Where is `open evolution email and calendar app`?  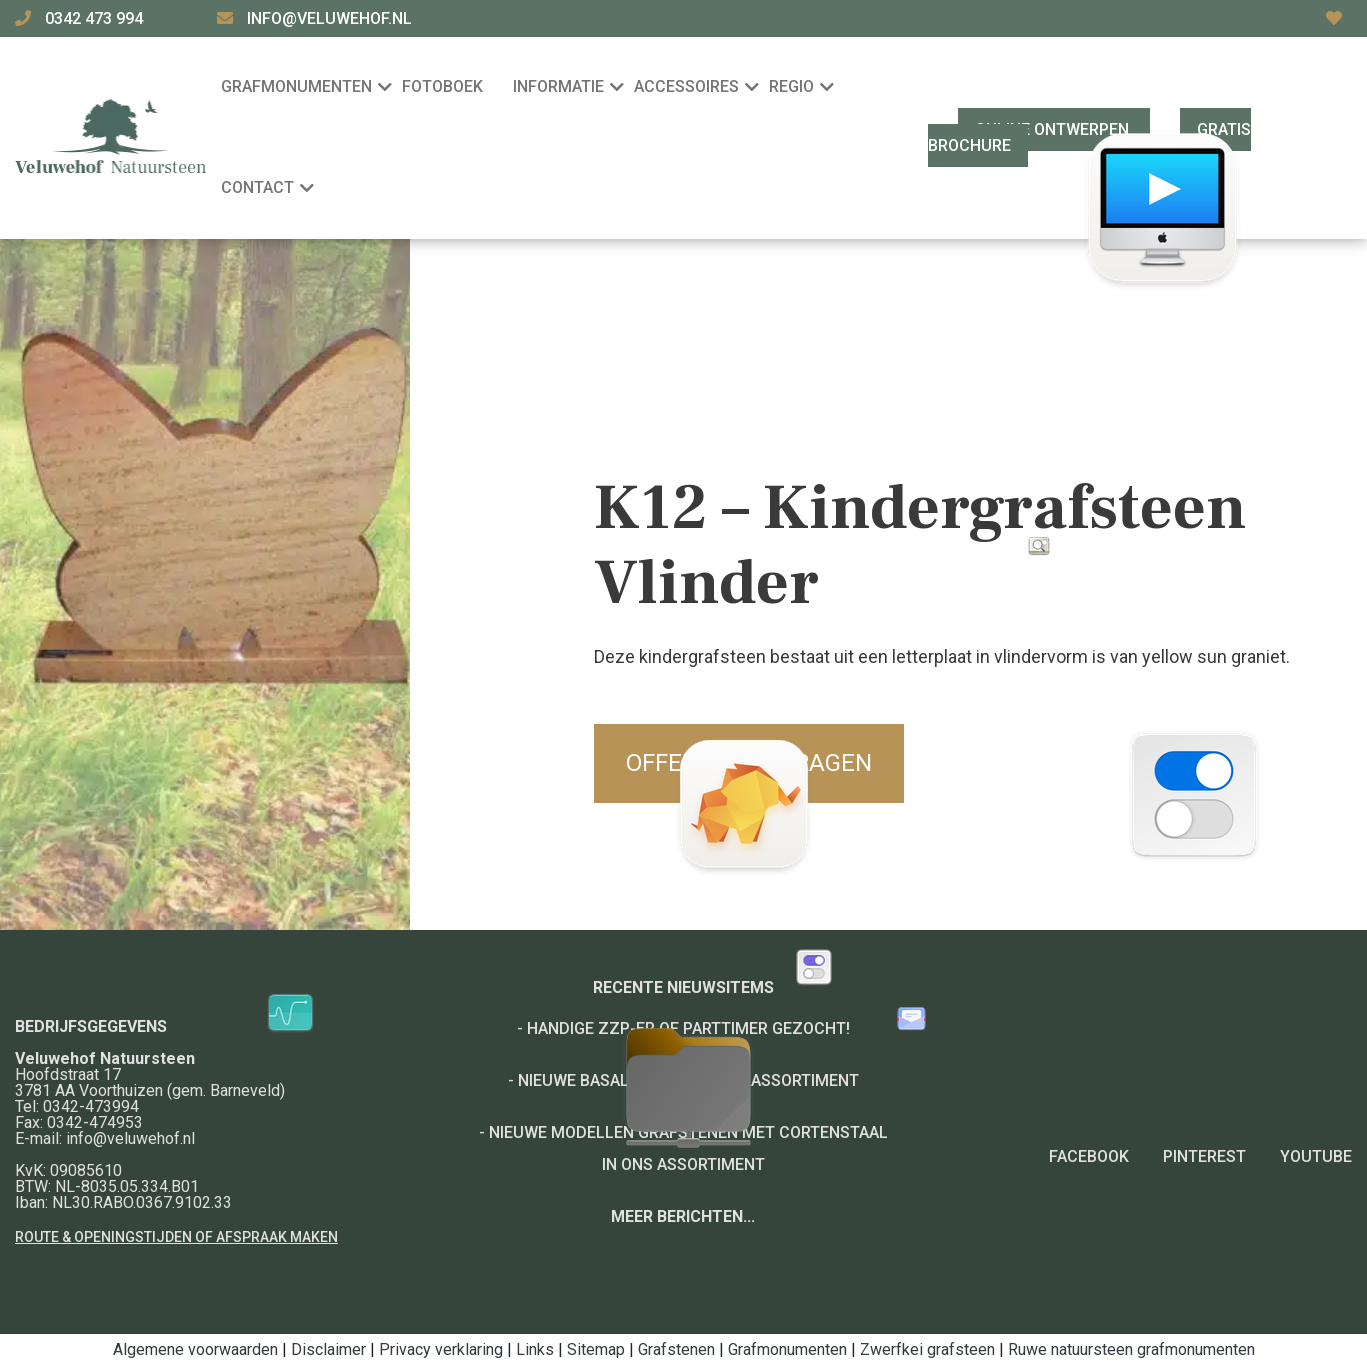
open evolution email and calendar app is located at coordinates (911, 1018).